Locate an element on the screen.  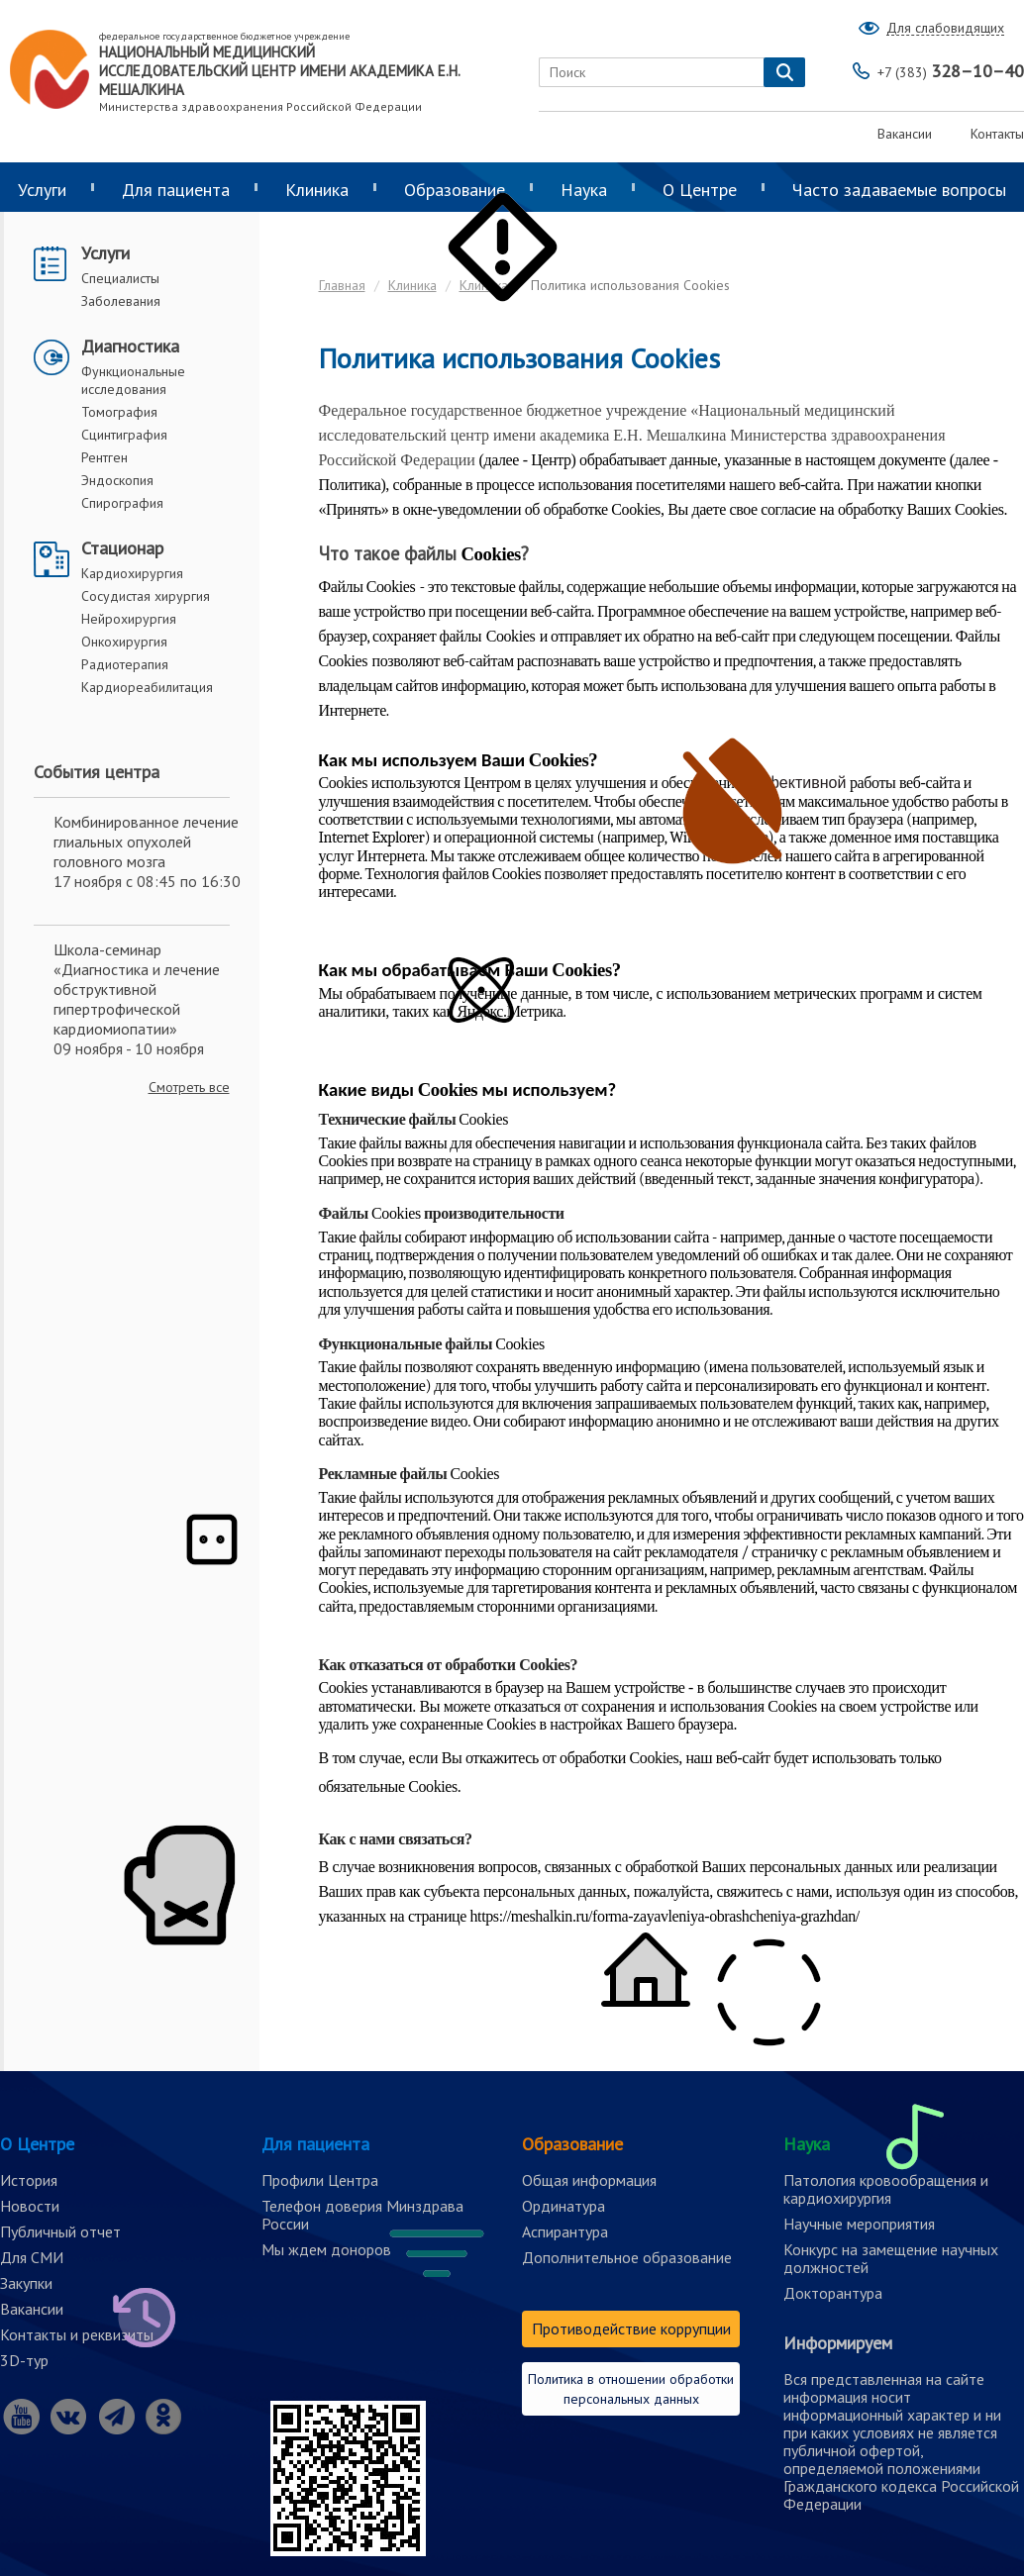
electrical outlet or power source indicator is located at coordinates (212, 1539).